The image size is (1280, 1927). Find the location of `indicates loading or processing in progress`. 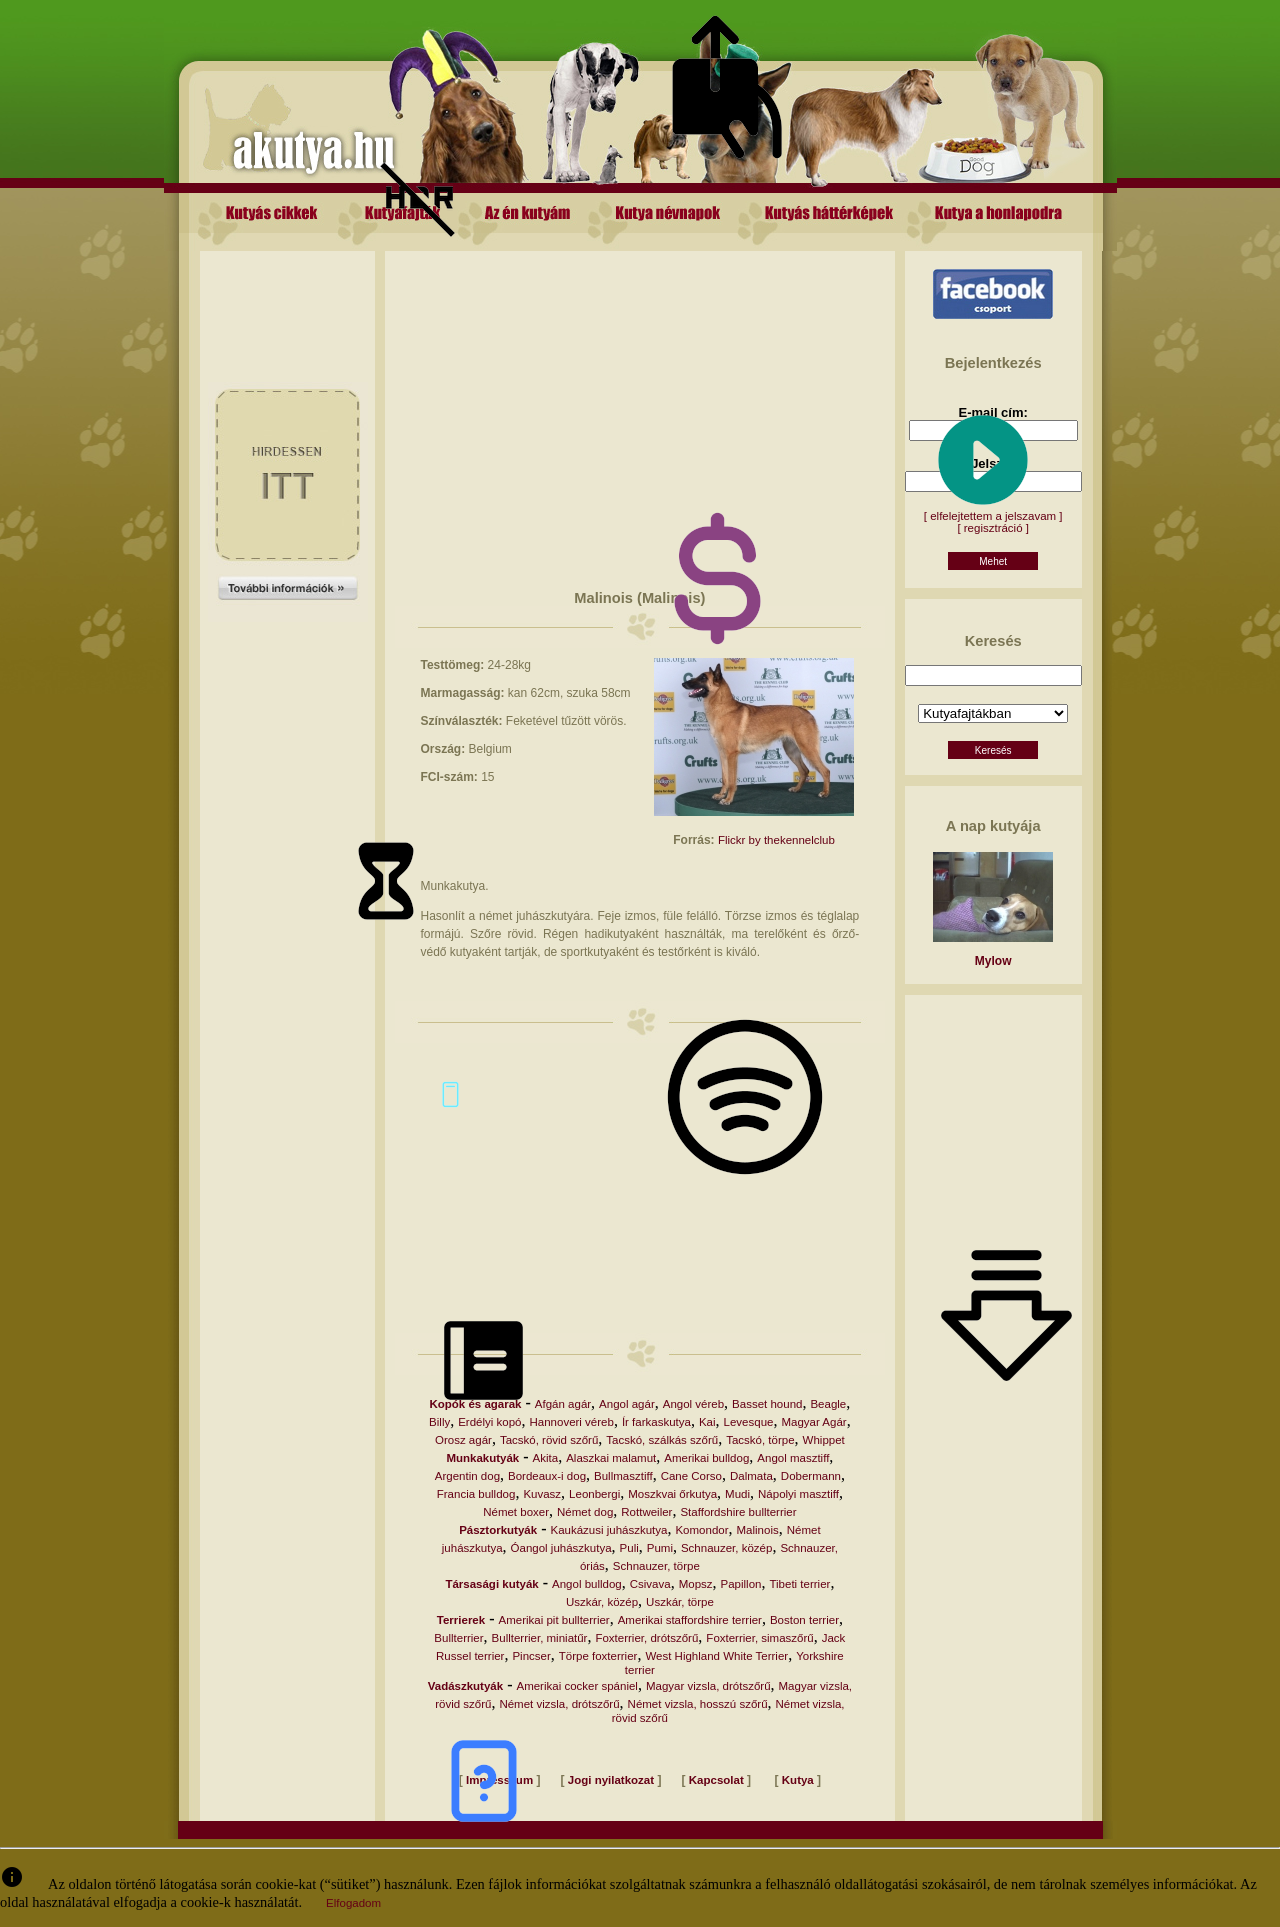

indicates loading or processing in progress is located at coordinates (386, 881).